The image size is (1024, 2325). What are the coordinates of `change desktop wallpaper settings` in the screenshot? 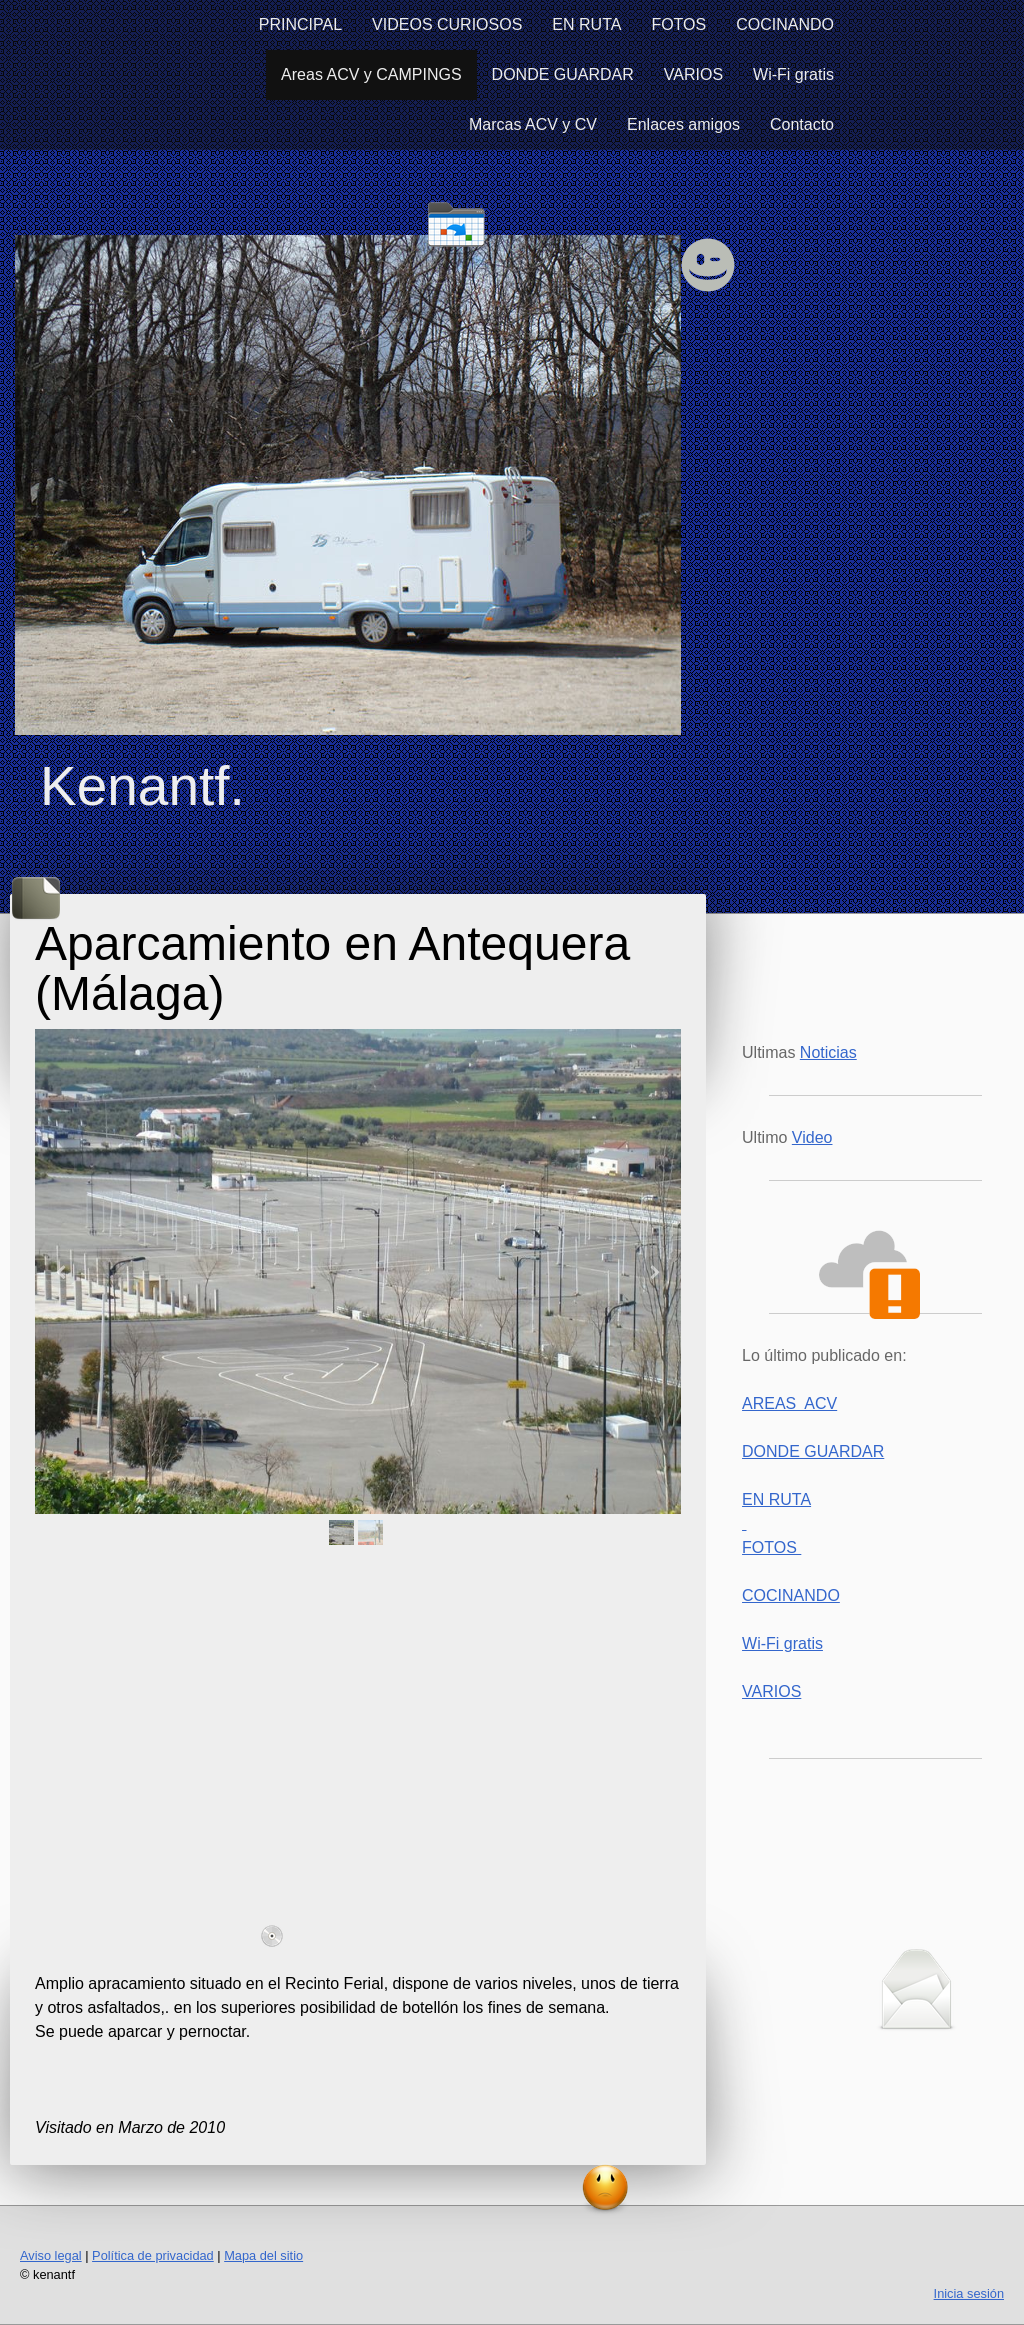 It's located at (36, 897).